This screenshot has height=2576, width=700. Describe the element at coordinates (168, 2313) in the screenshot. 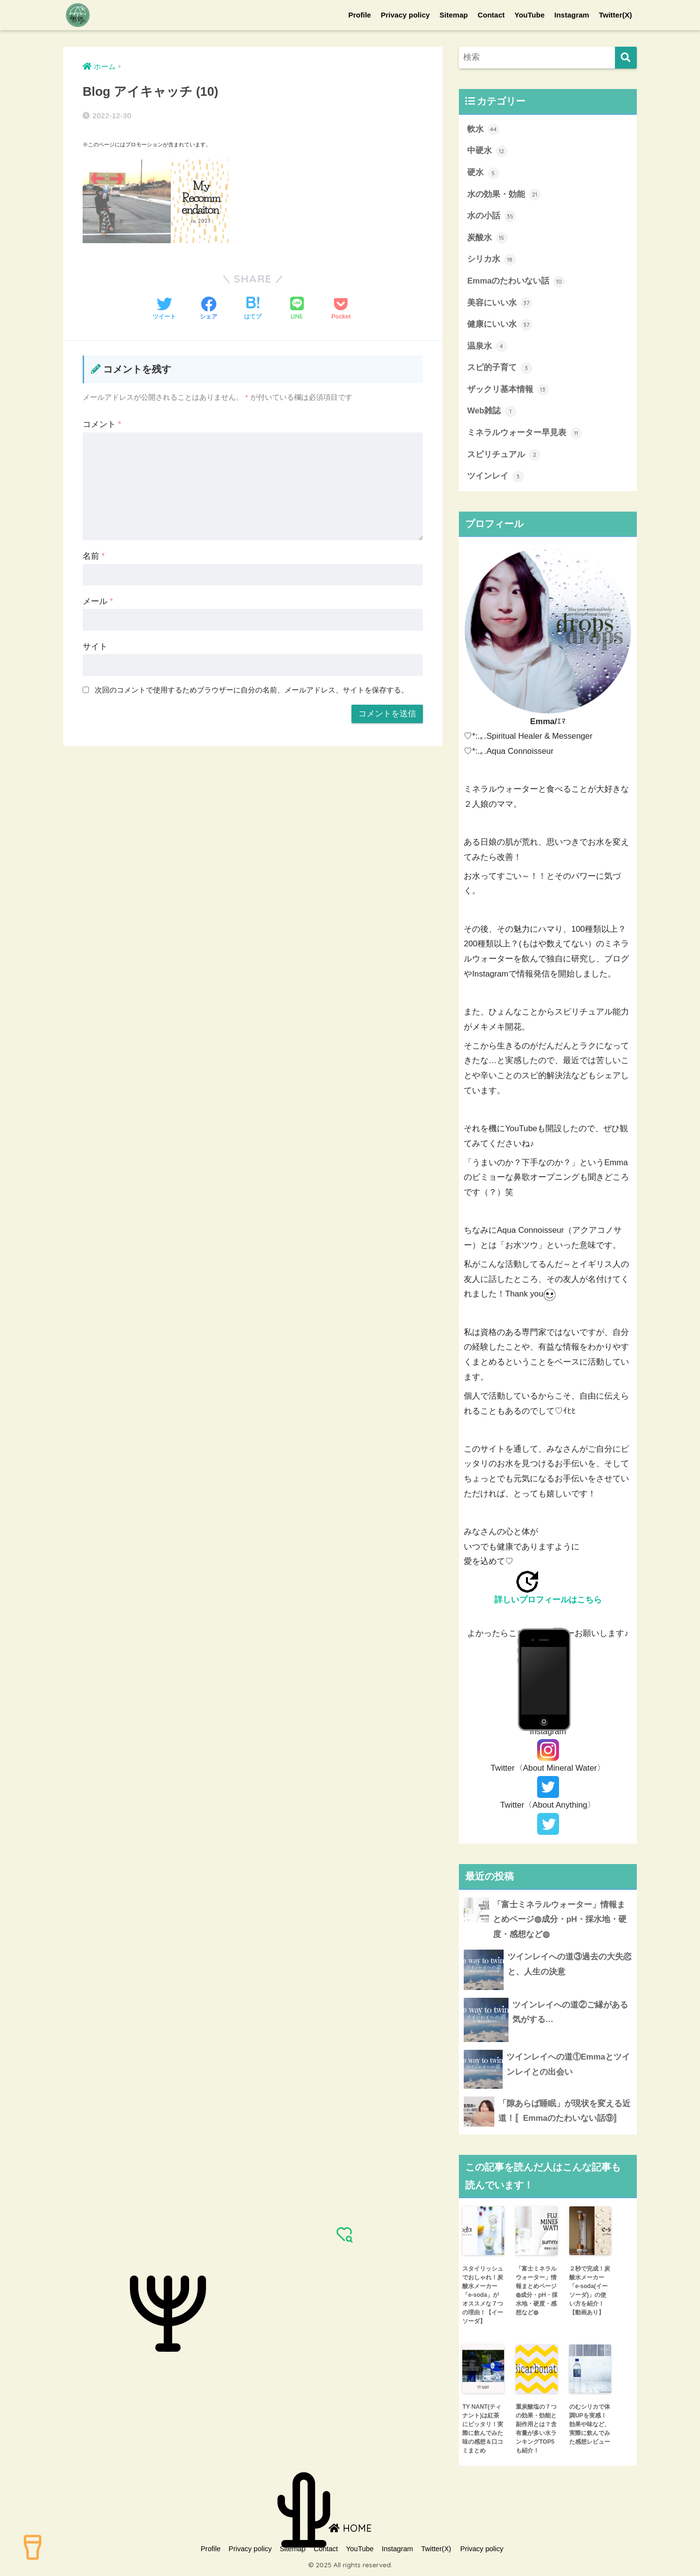

I see `indicates Hanukkah-related content or events` at that location.